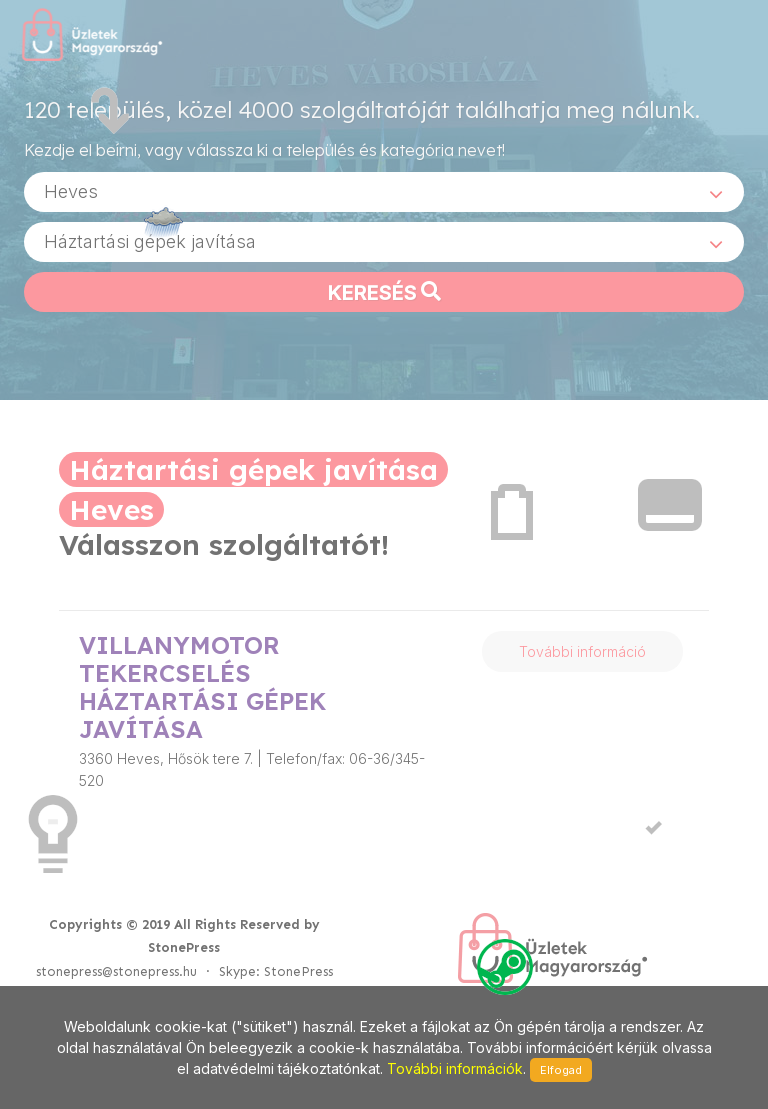 This screenshot has width=768, height=1109. I want to click on indicates a completed or successful action, so click(653, 827).